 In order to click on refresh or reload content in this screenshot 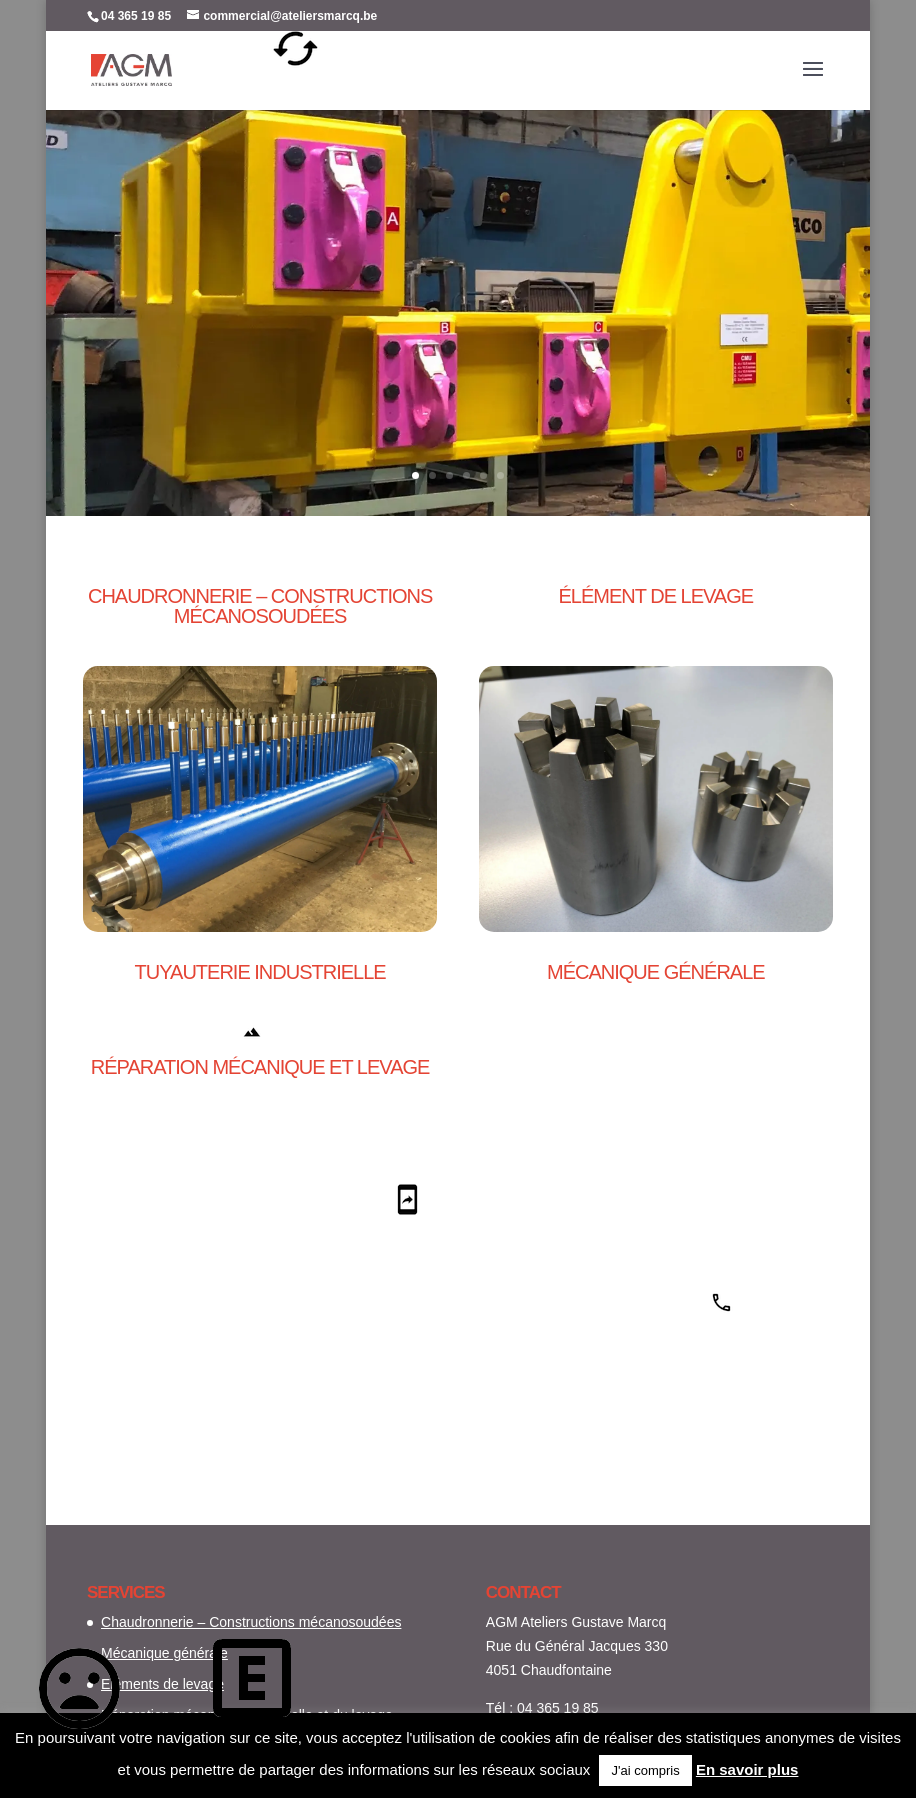, I will do `click(295, 48)`.